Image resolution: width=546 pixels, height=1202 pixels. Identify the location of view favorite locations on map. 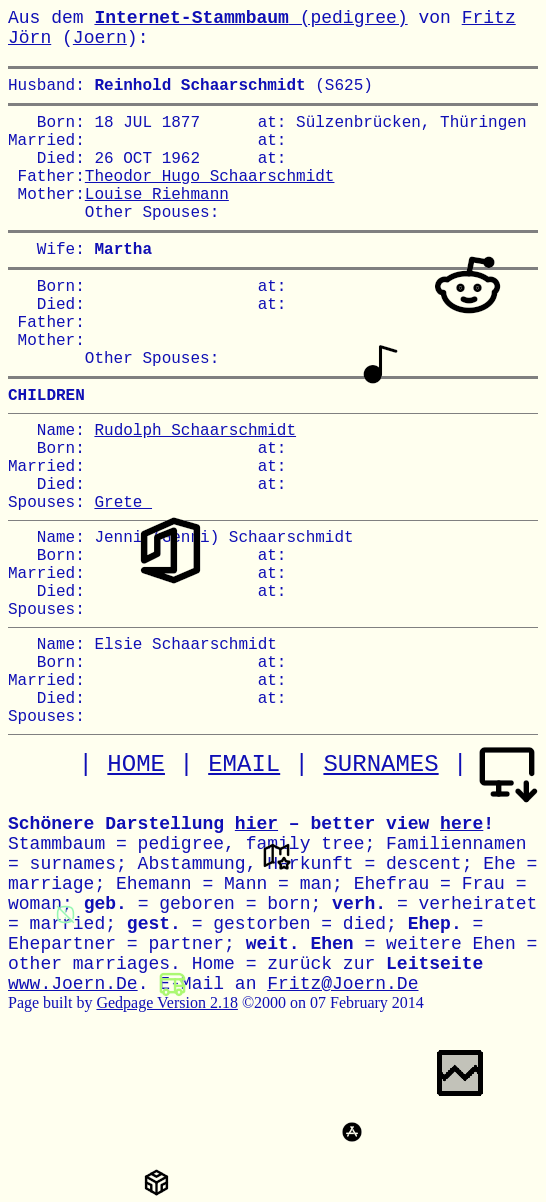
(276, 855).